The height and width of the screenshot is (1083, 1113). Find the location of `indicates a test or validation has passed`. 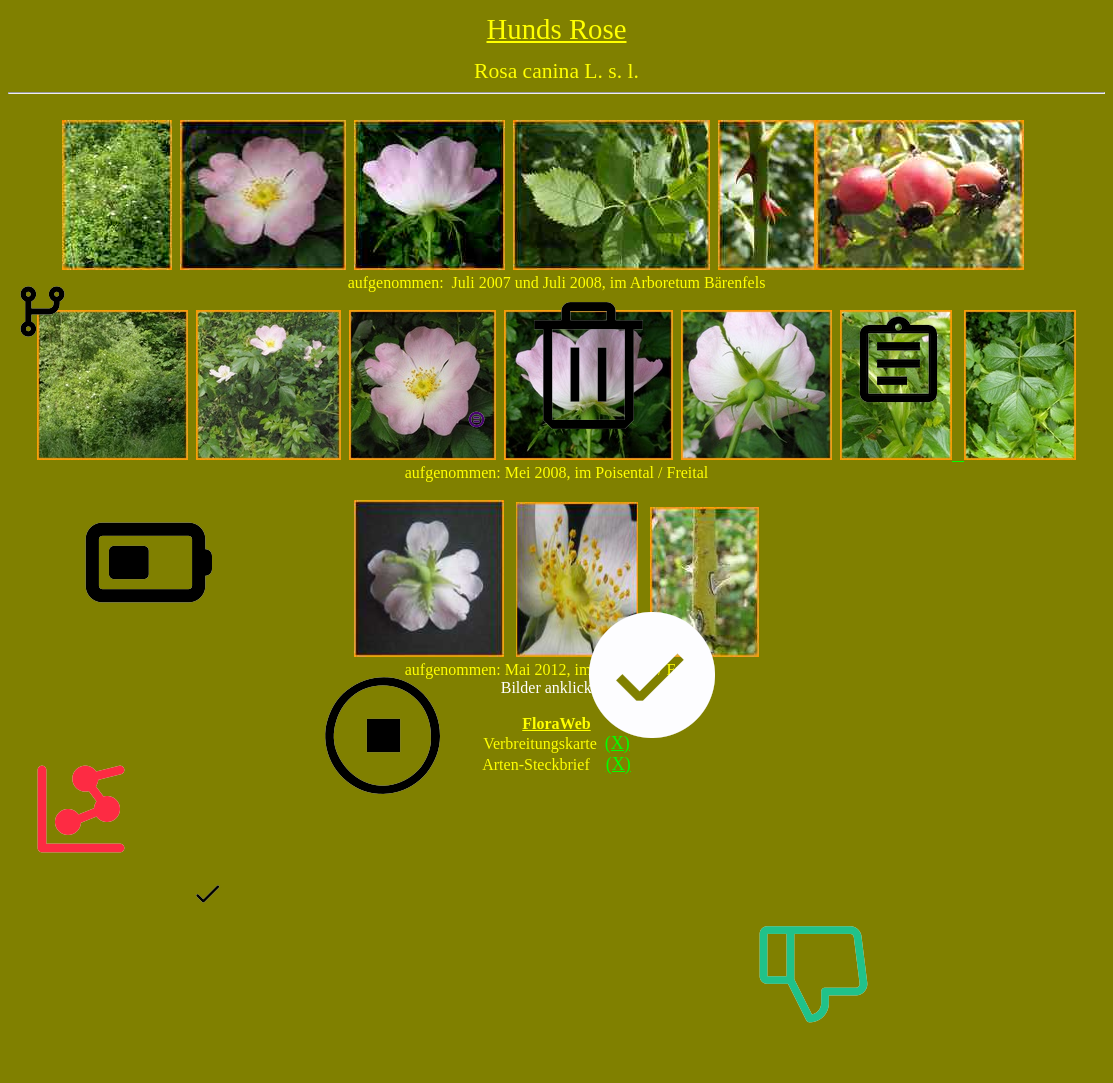

indicates a test or validation has passed is located at coordinates (652, 675).